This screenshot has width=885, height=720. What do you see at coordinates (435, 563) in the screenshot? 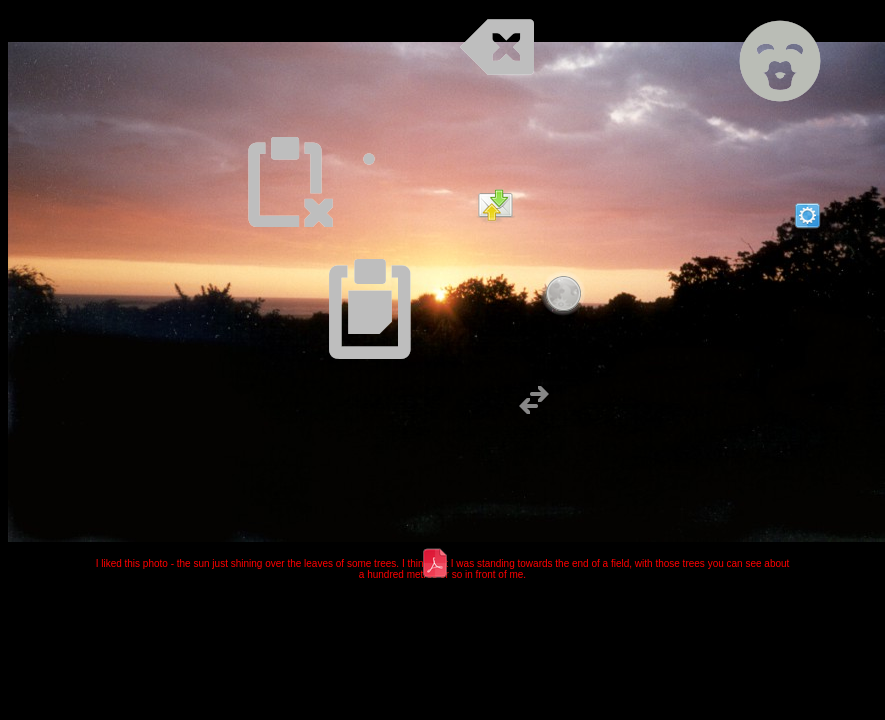
I see `a compressed pdf document file` at bounding box center [435, 563].